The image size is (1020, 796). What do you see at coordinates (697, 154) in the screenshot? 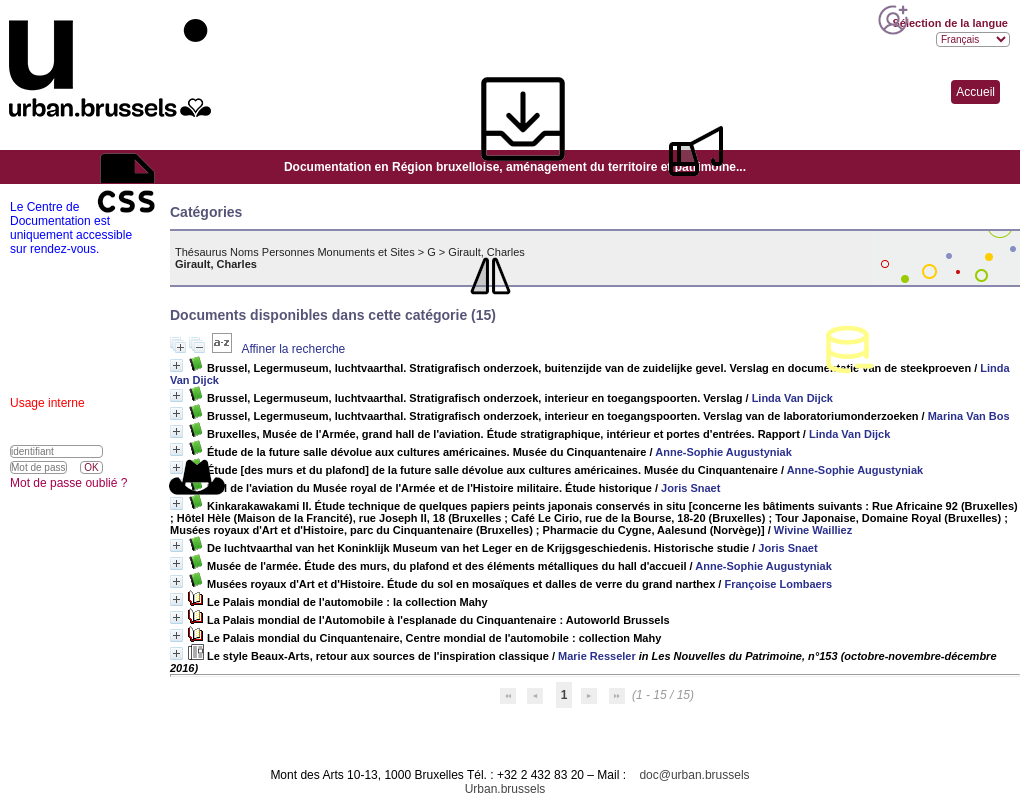
I see `construction or building in progress` at bounding box center [697, 154].